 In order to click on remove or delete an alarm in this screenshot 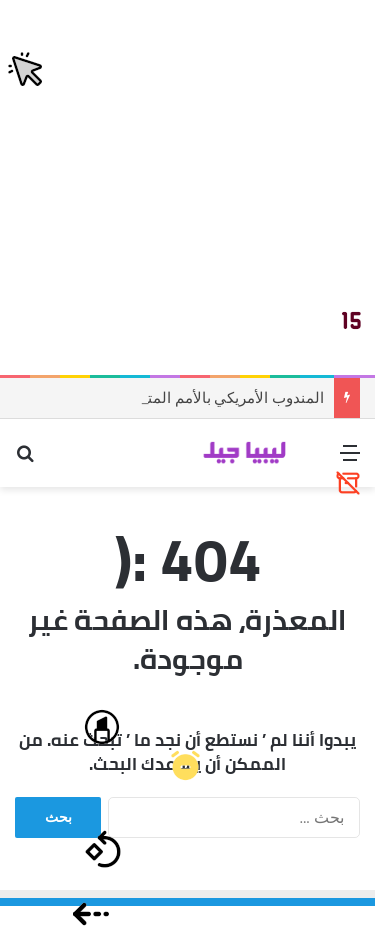, I will do `click(185, 765)`.